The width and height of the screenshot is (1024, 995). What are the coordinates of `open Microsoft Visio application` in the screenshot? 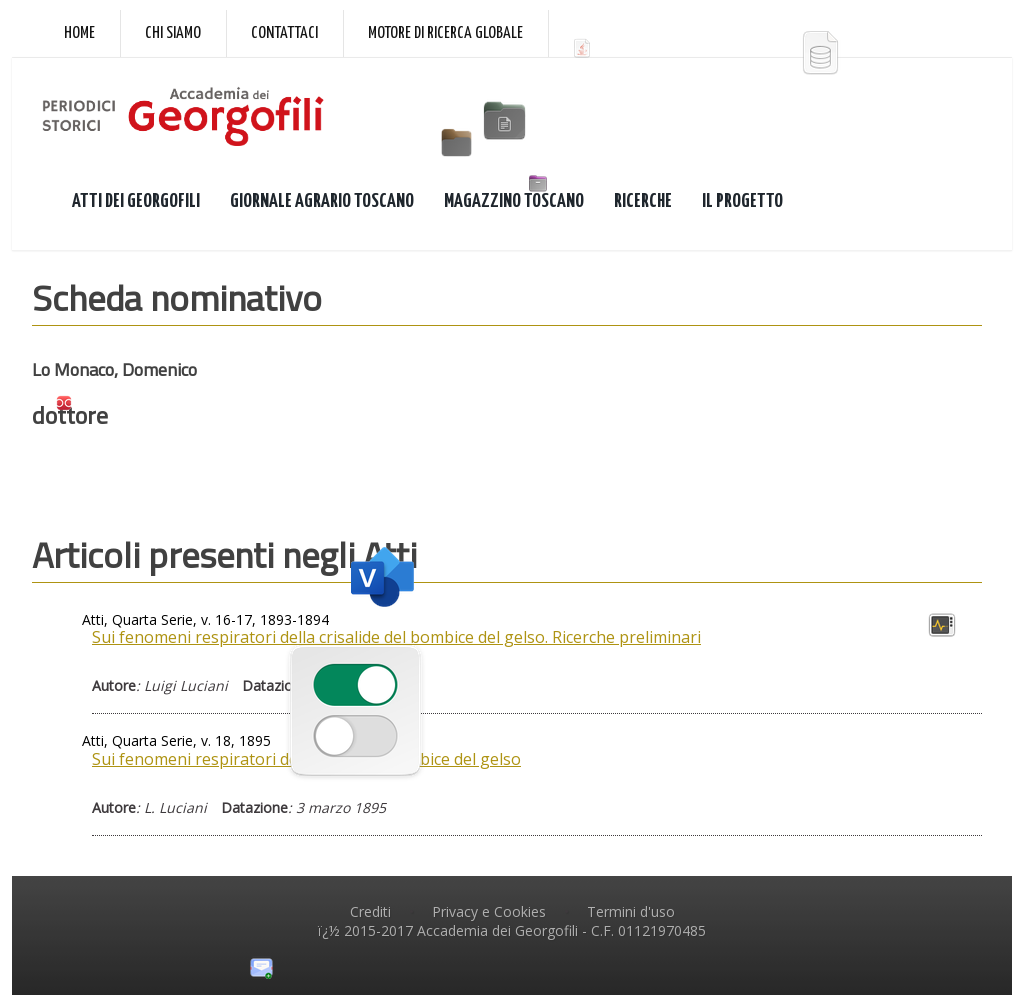 It's located at (384, 578).